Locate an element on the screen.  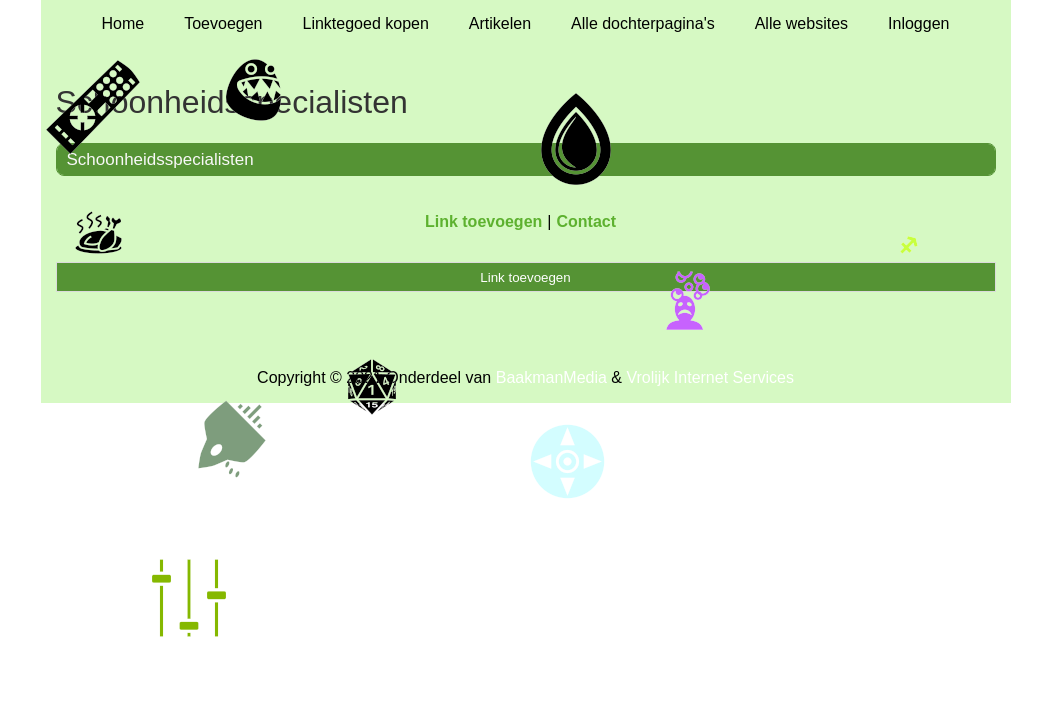
indicates a topaz gem or jewel resource in-game is located at coordinates (576, 139).